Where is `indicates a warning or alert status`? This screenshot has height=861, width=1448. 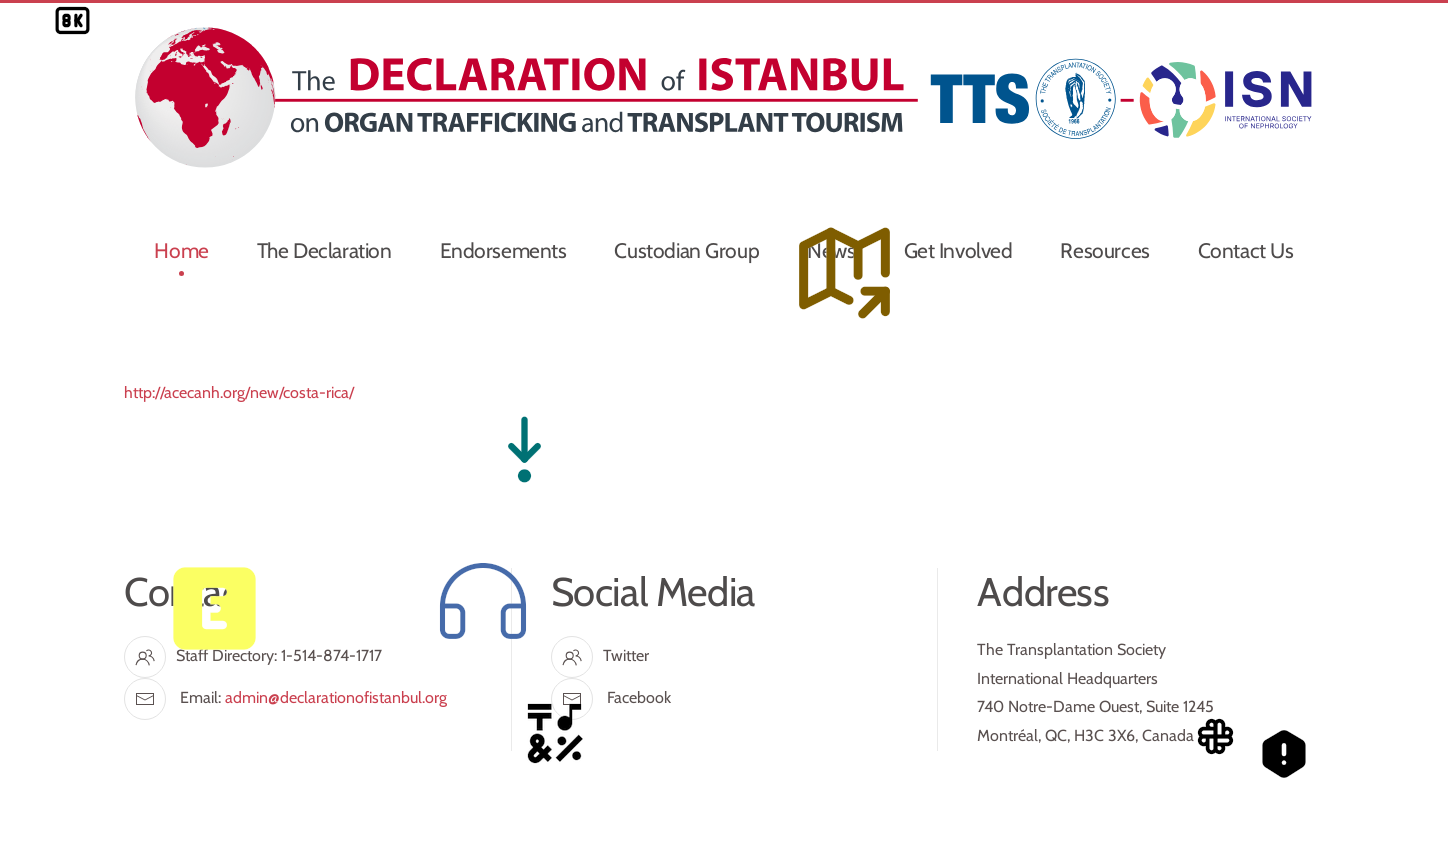 indicates a warning or alert status is located at coordinates (1284, 754).